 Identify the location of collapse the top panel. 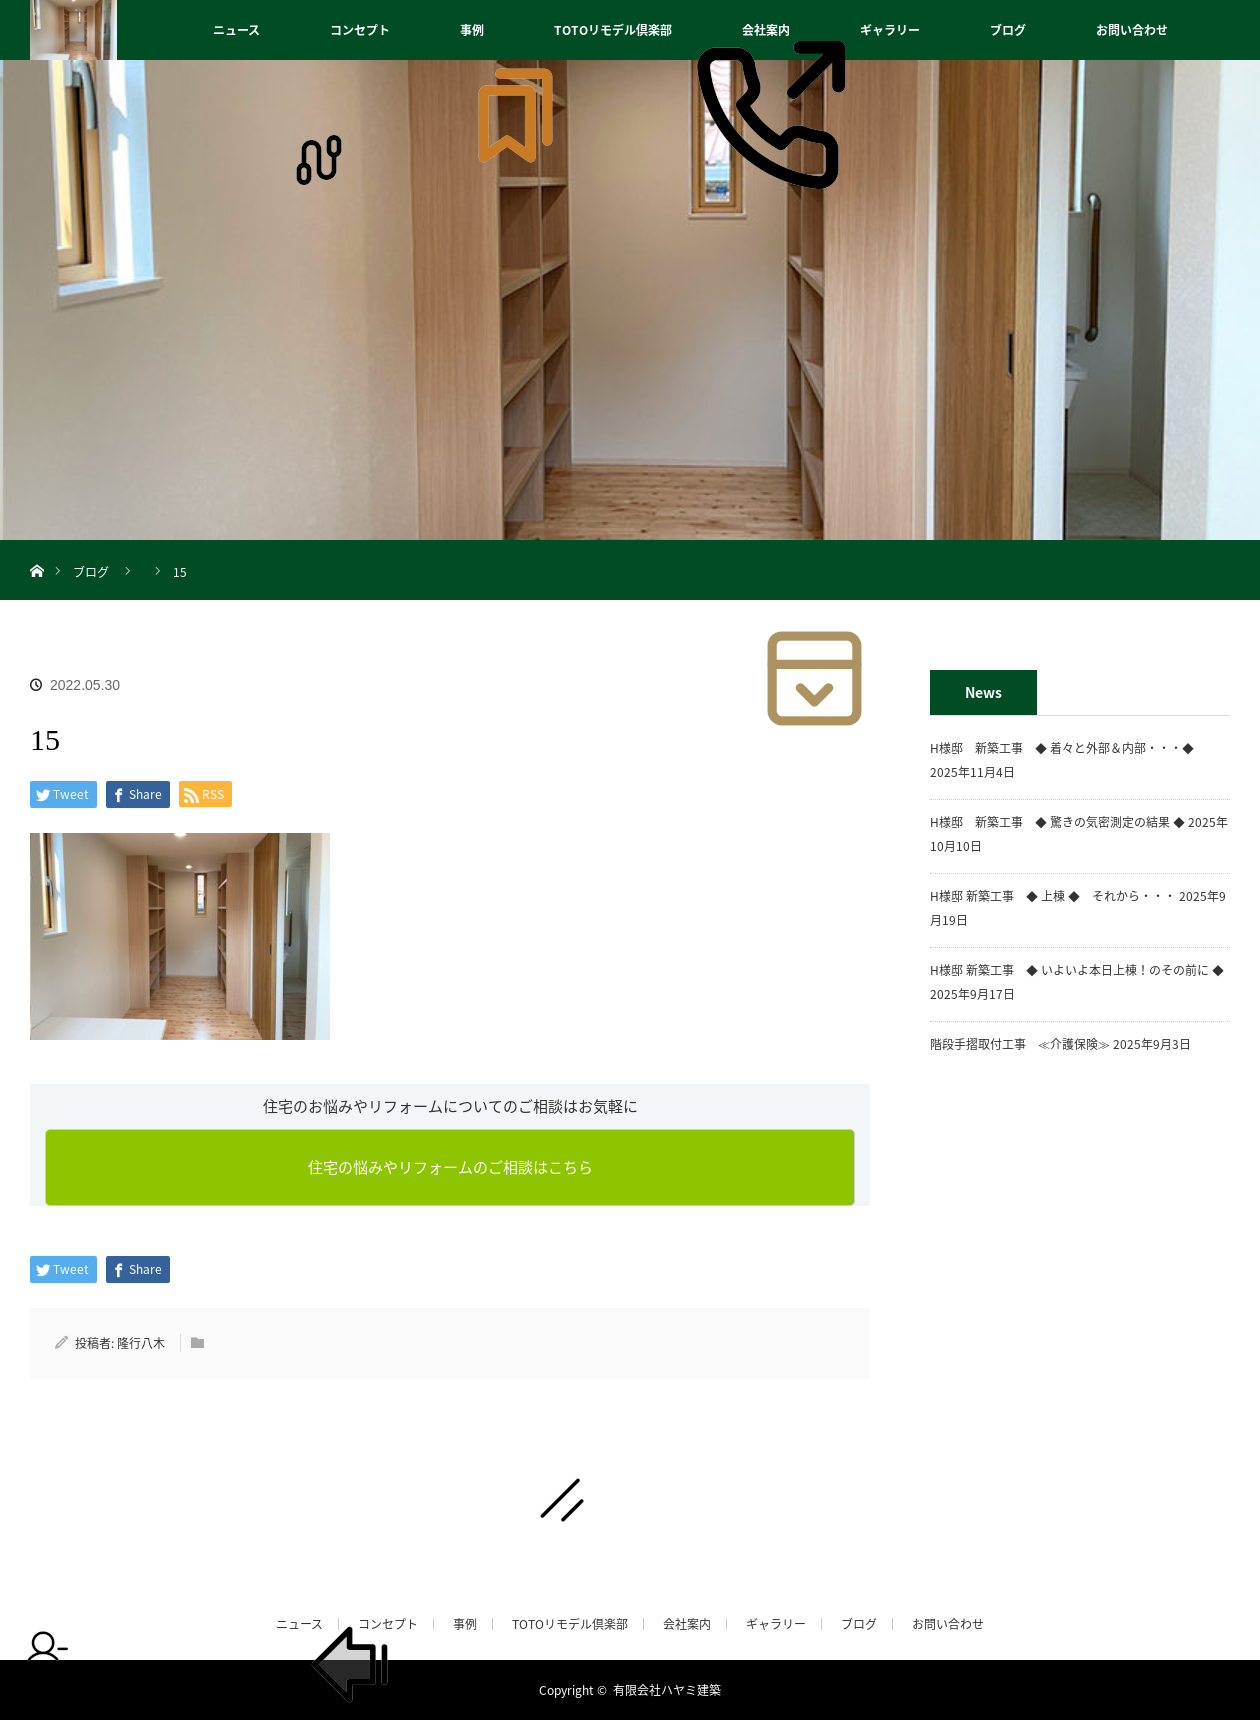
(814, 678).